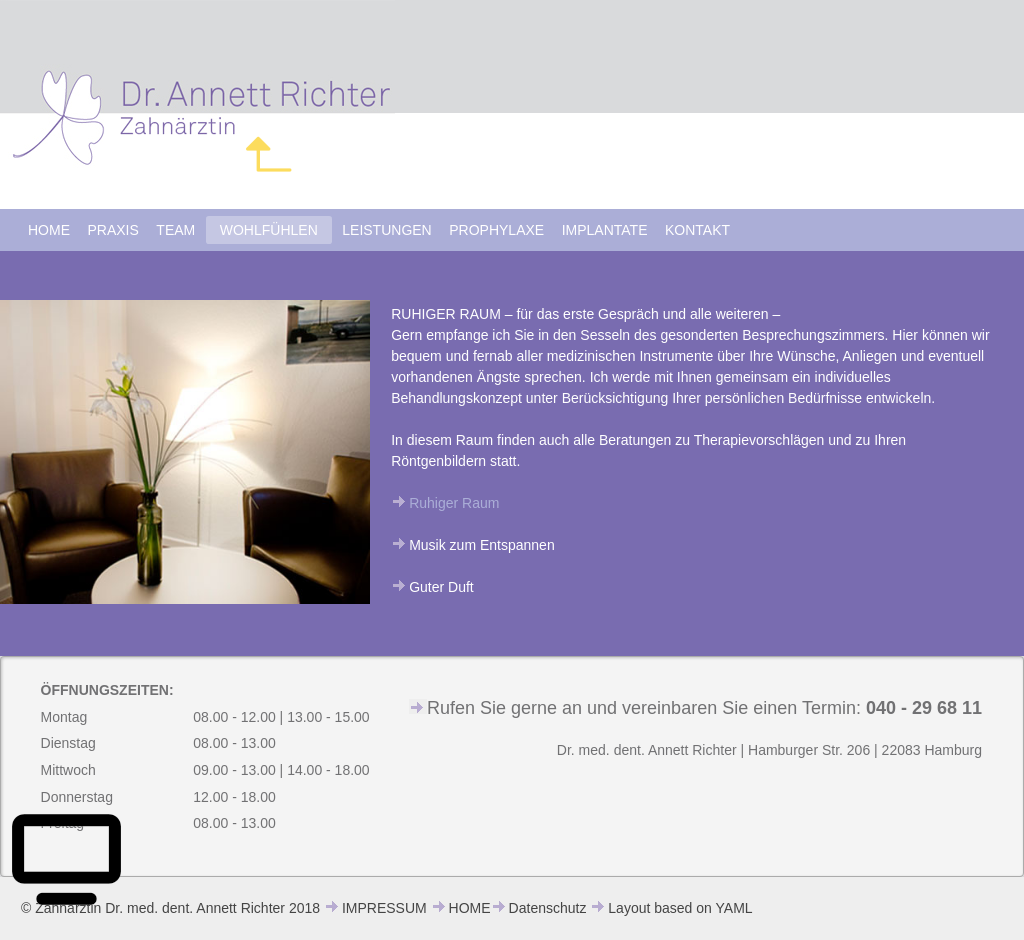 The height and width of the screenshot is (940, 1024). Describe the element at coordinates (267, 156) in the screenshot. I see `go back and up to previous level` at that location.